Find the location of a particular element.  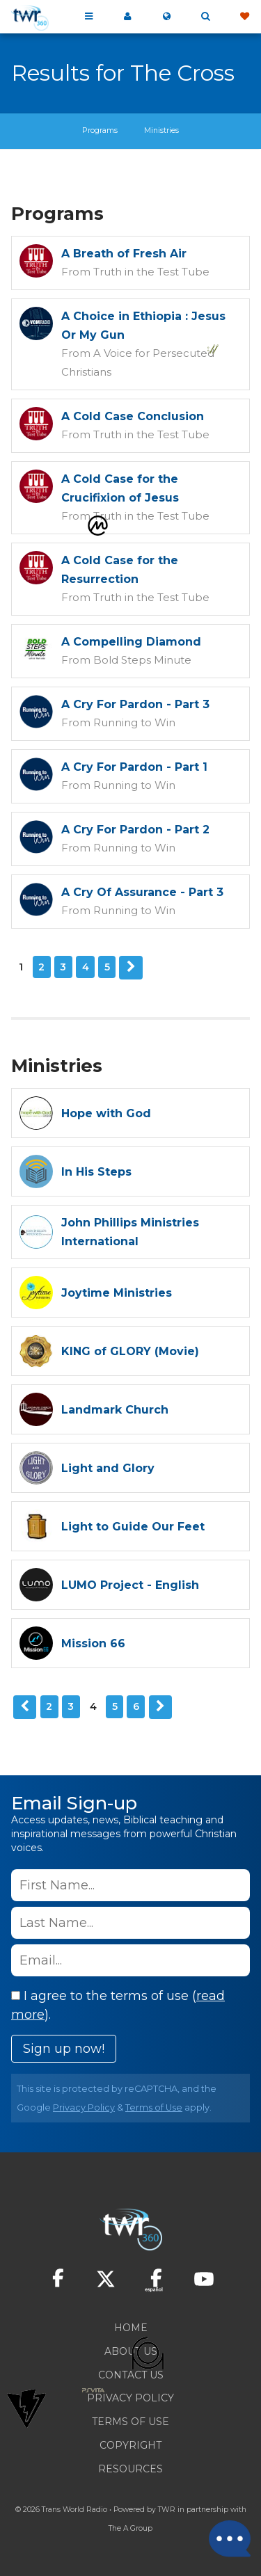

open CoinMarketCap app is located at coordinates (97, 525).